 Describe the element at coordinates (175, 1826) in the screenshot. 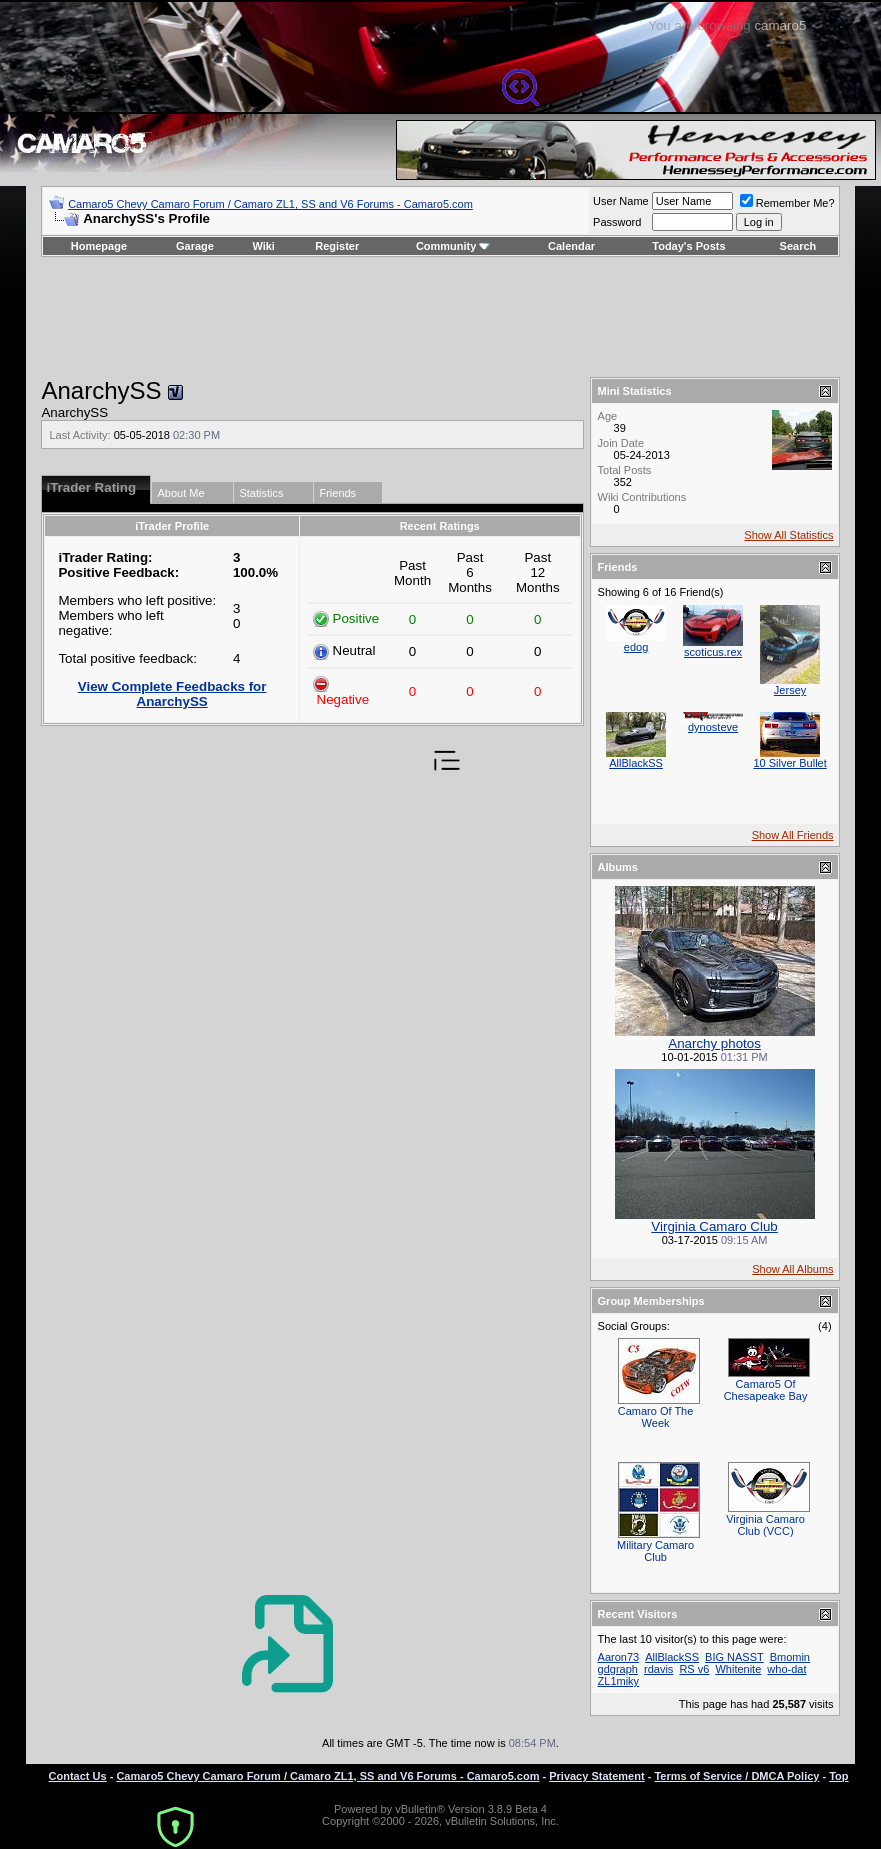

I see `view security or privacy settings` at that location.